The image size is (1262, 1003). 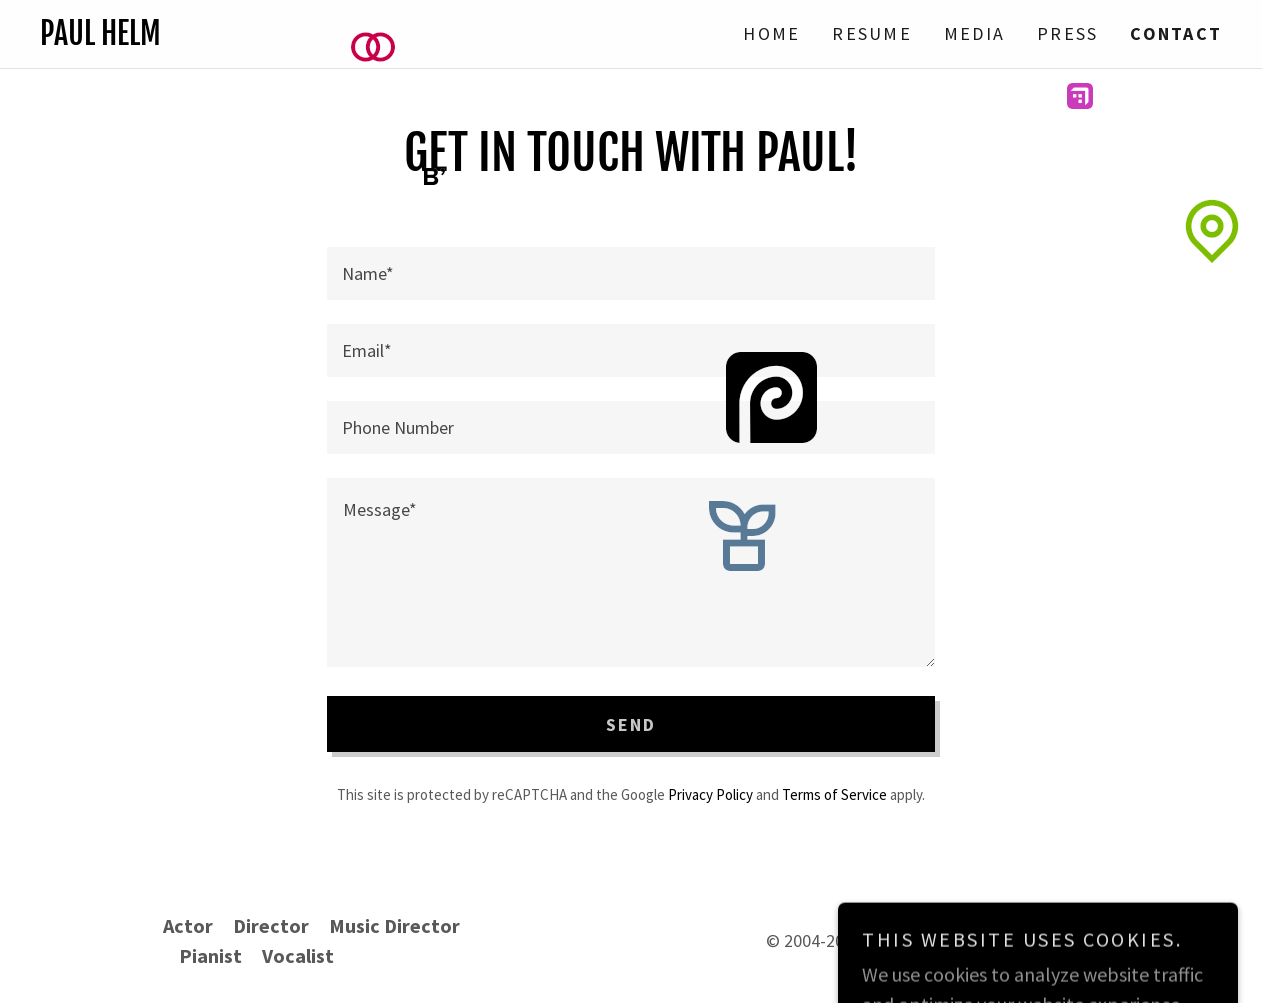 What do you see at coordinates (1080, 96) in the screenshot?
I see `open the Hotels.com app` at bounding box center [1080, 96].